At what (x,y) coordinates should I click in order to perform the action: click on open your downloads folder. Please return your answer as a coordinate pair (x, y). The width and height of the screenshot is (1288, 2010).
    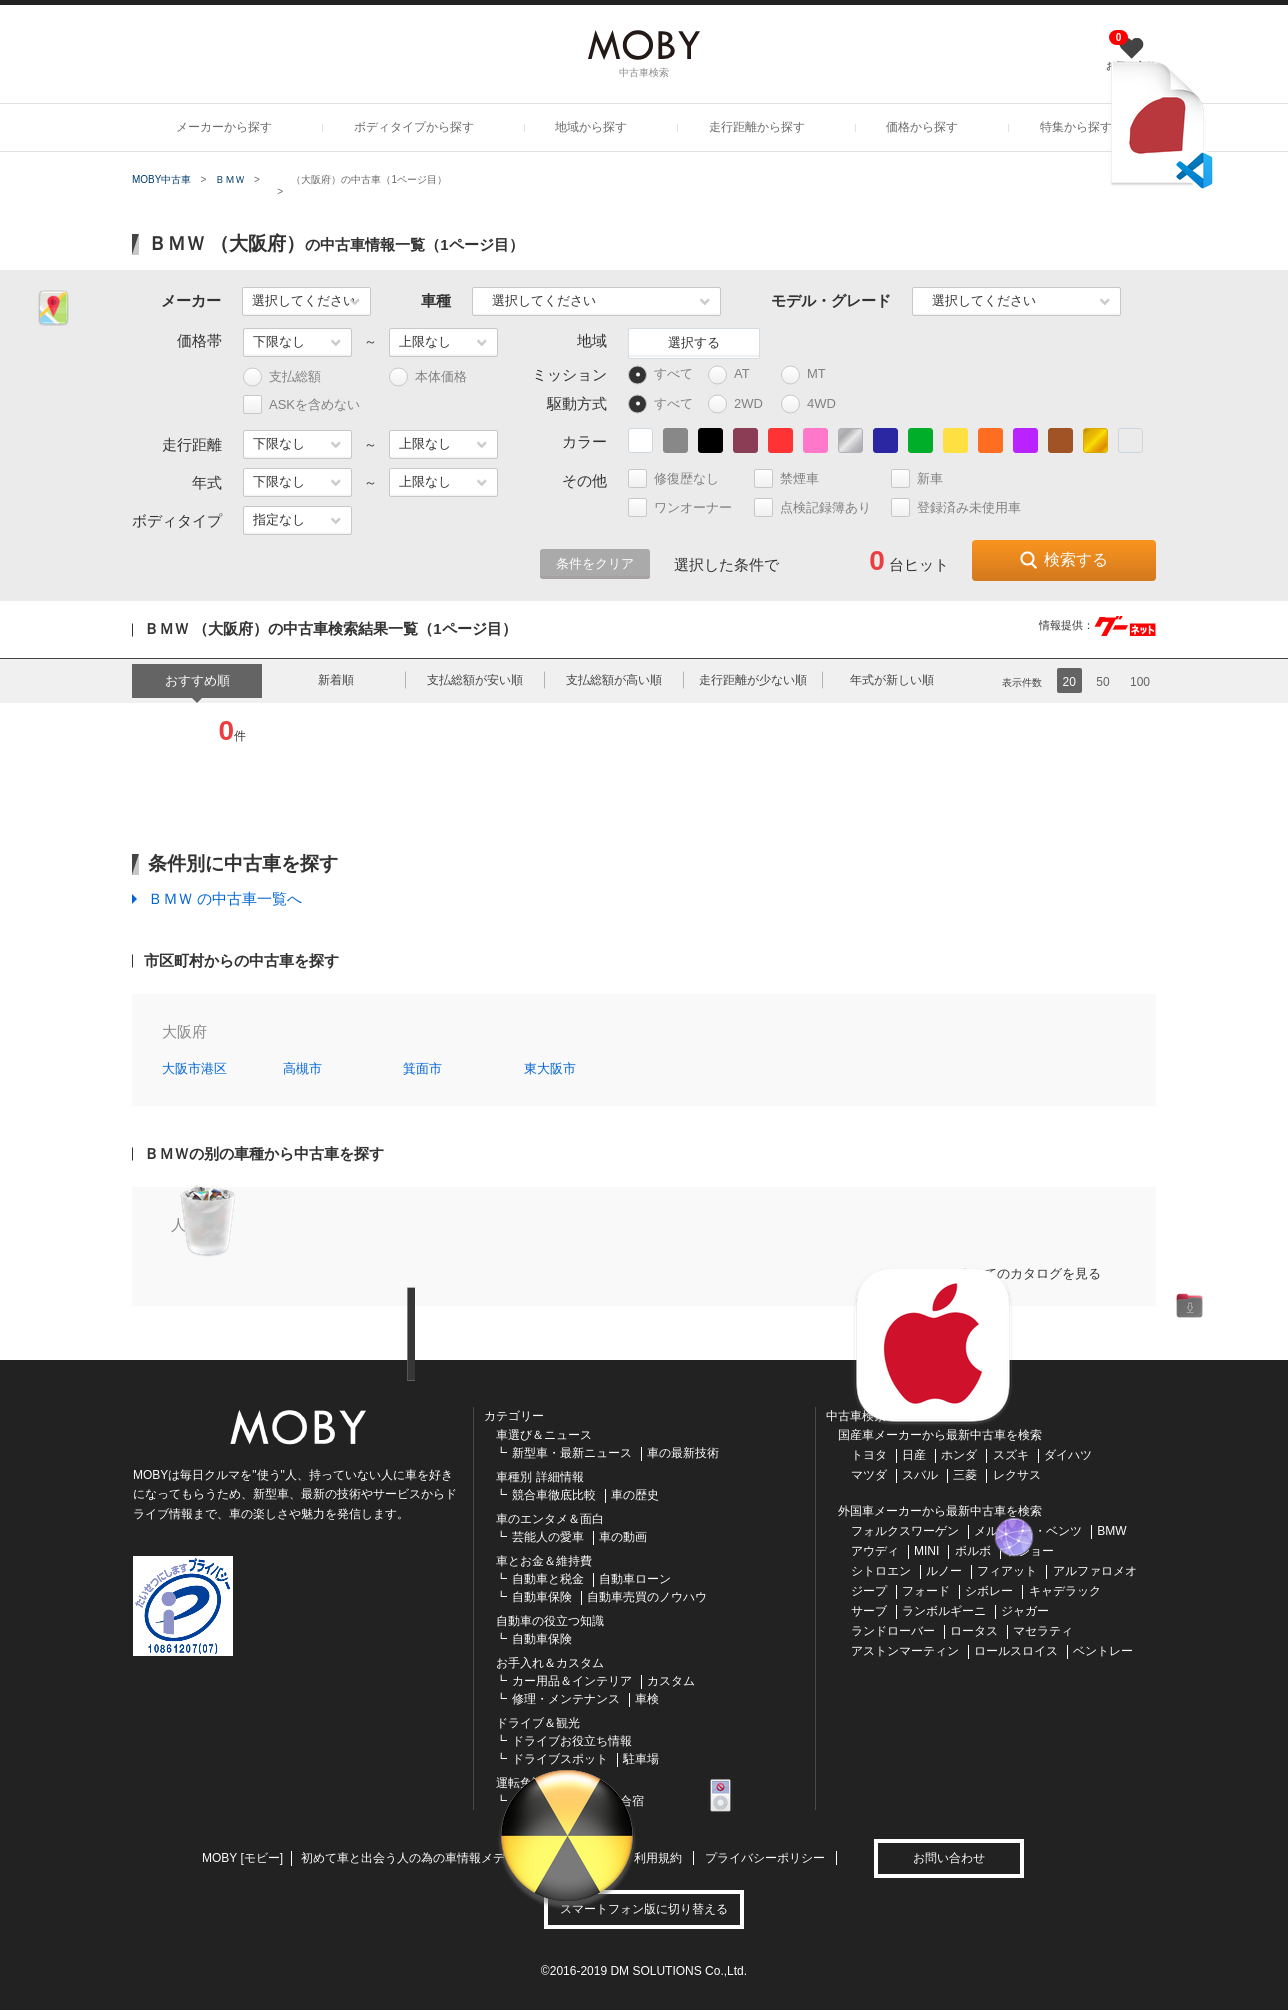
    Looking at the image, I should click on (1189, 1305).